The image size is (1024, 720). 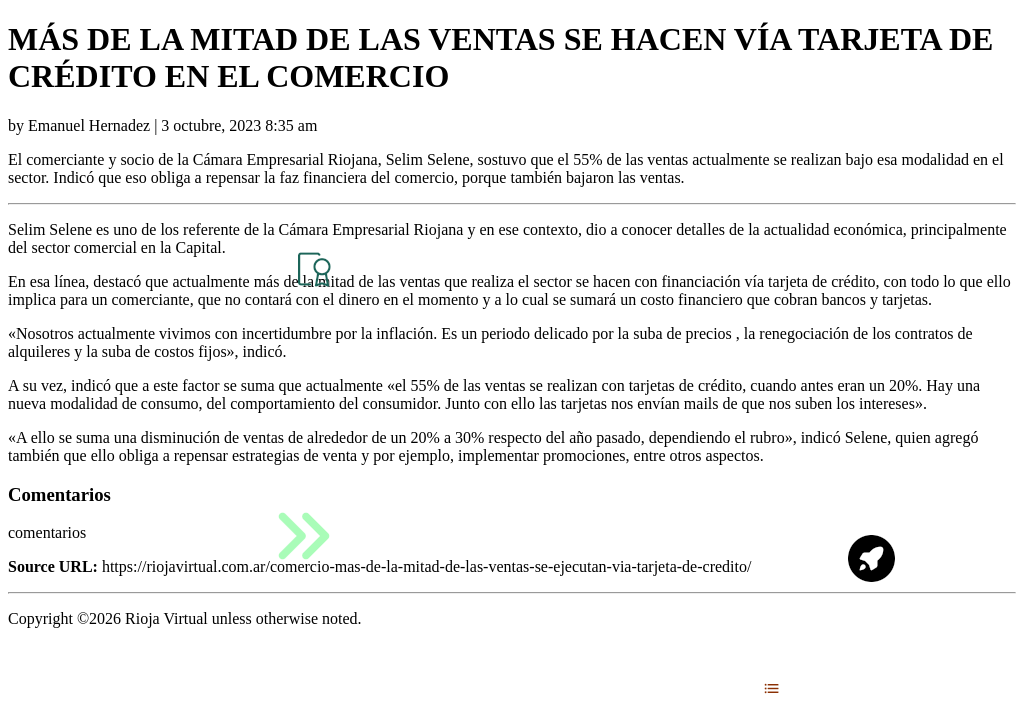 I want to click on skip forward or advance to the next item, so click(x=302, y=536).